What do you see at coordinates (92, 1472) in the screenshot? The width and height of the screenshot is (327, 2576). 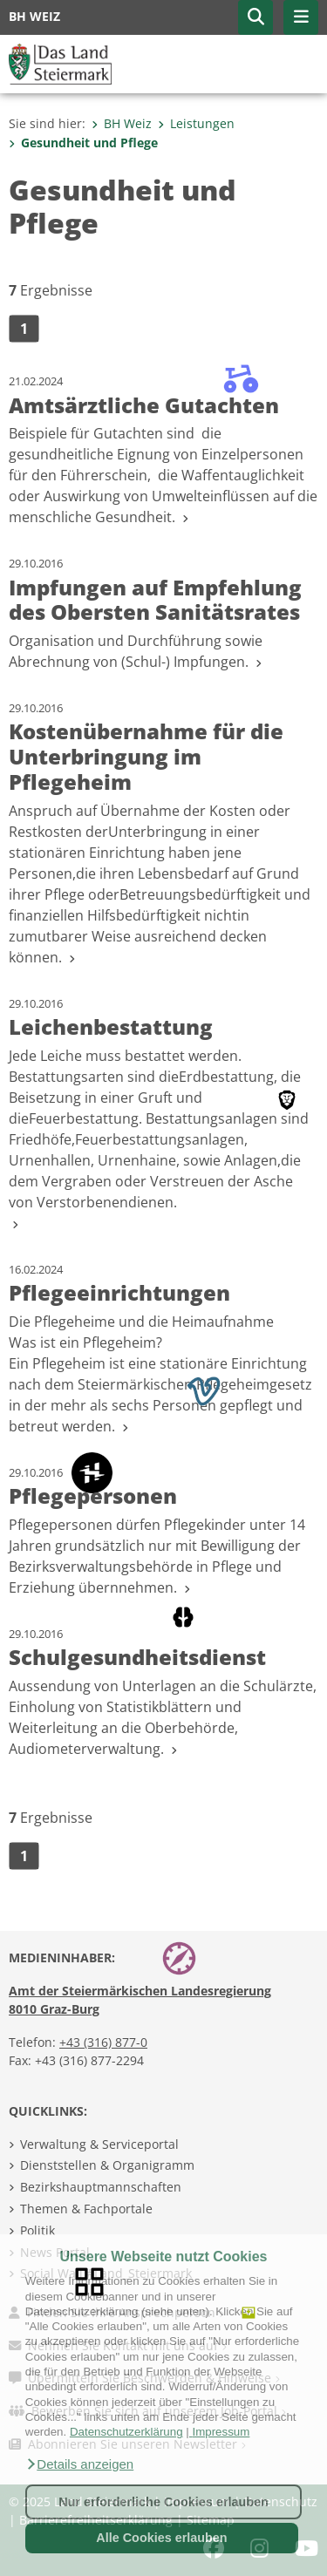 I see `visit hackster.io hardware community` at bounding box center [92, 1472].